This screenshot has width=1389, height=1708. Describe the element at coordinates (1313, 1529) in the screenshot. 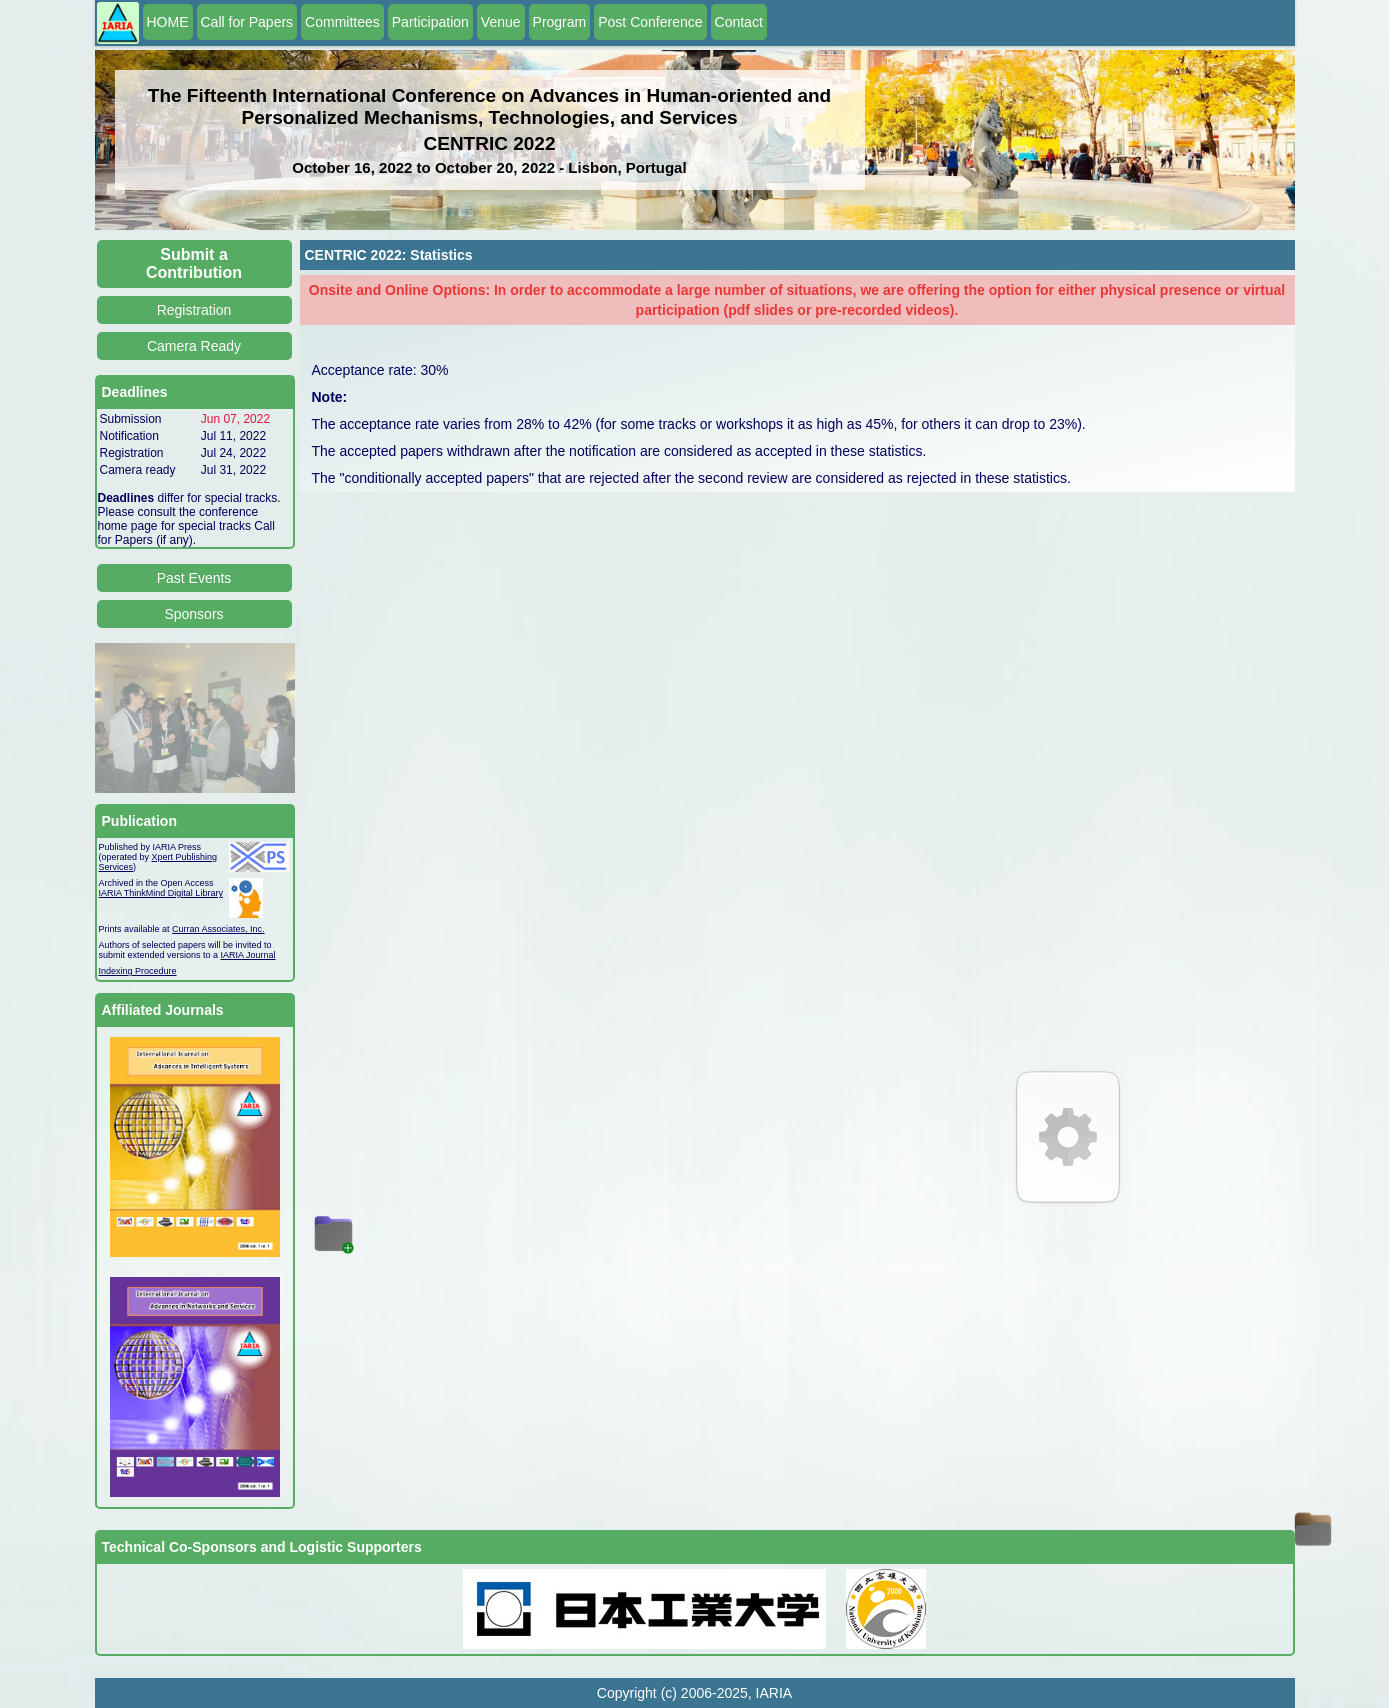

I see `indicates a folder is currently open or expanded` at that location.